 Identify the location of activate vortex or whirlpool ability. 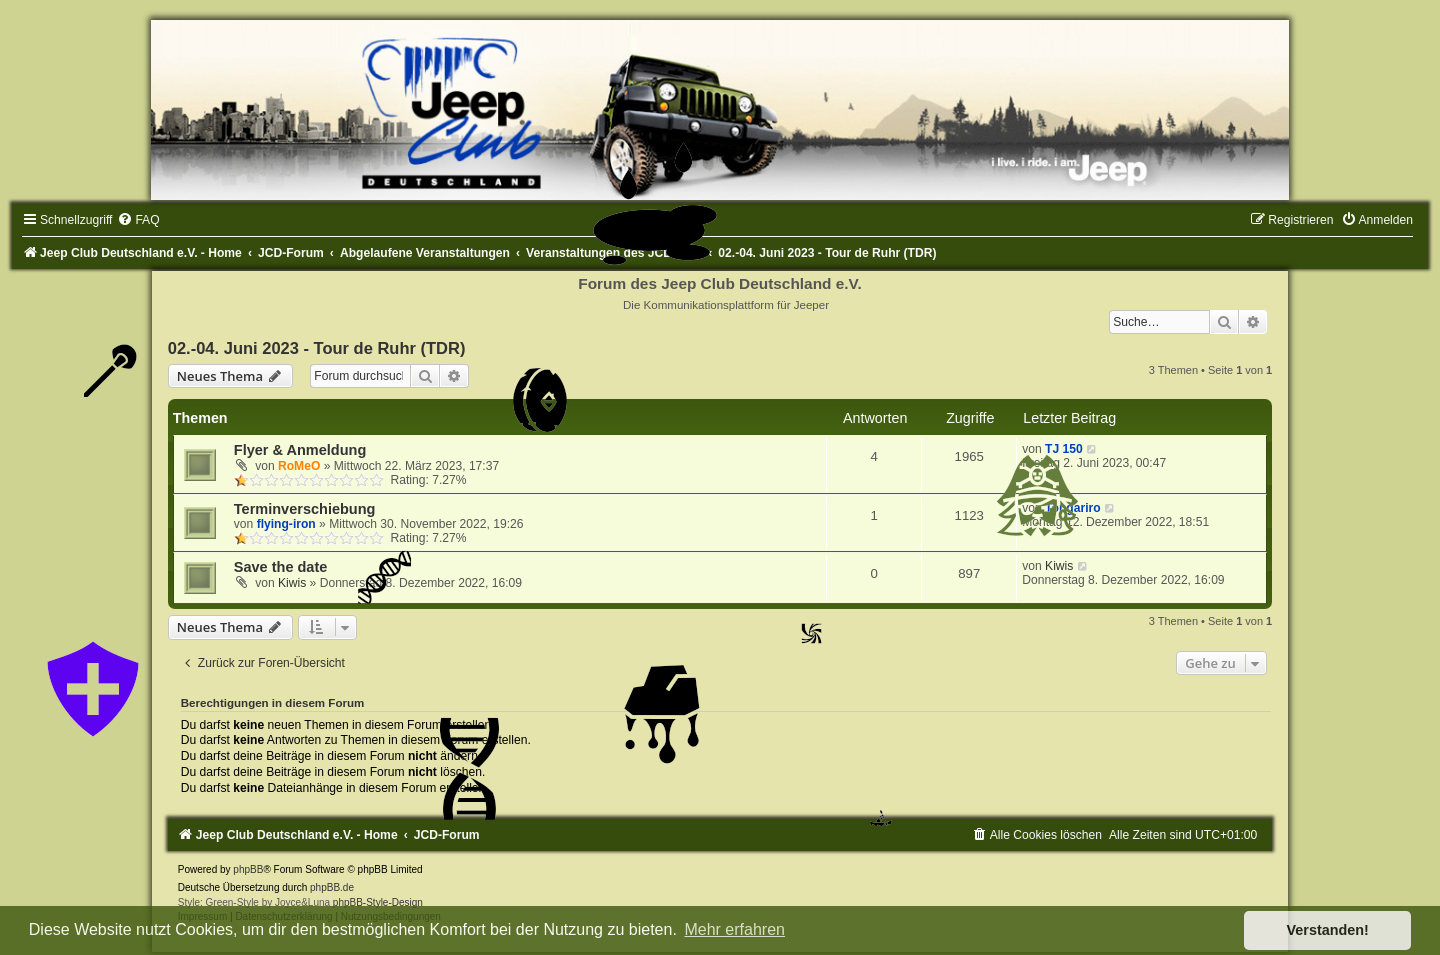
(811, 633).